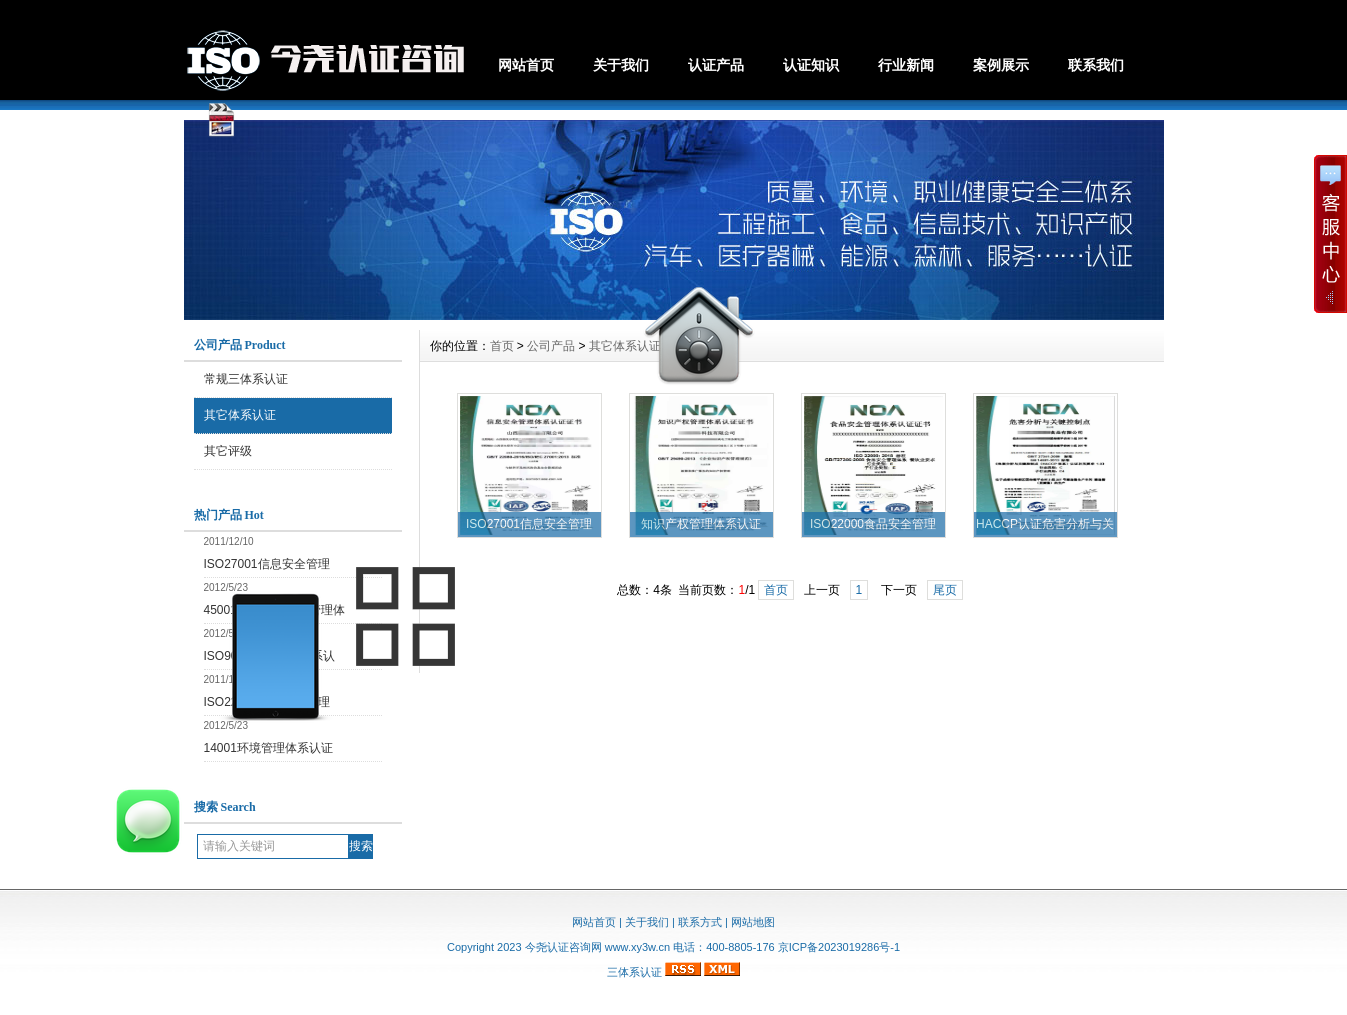 This screenshot has height=1015, width=1347. Describe the element at coordinates (221, 120) in the screenshot. I see `open iMovie project library` at that location.